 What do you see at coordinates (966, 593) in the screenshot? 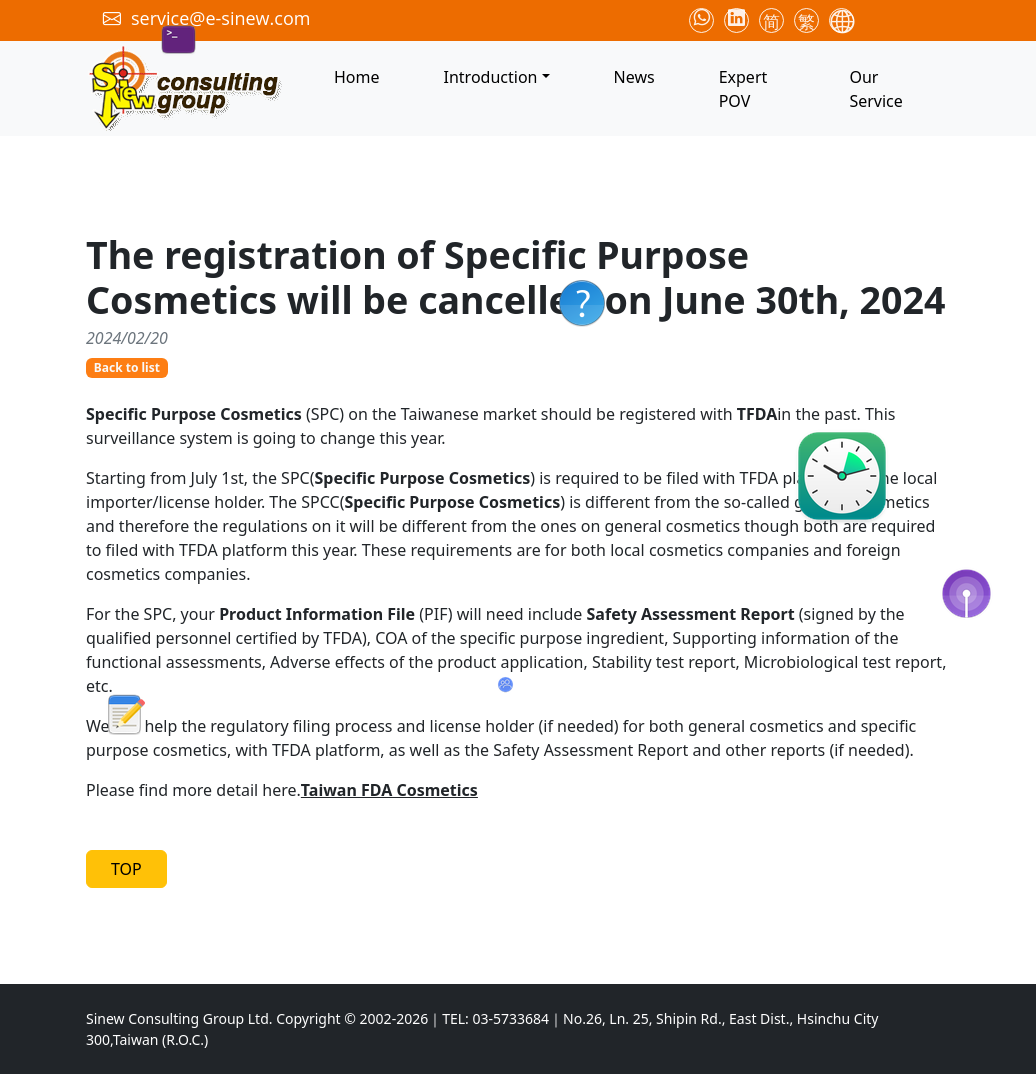
I see `open the podcasts app` at bounding box center [966, 593].